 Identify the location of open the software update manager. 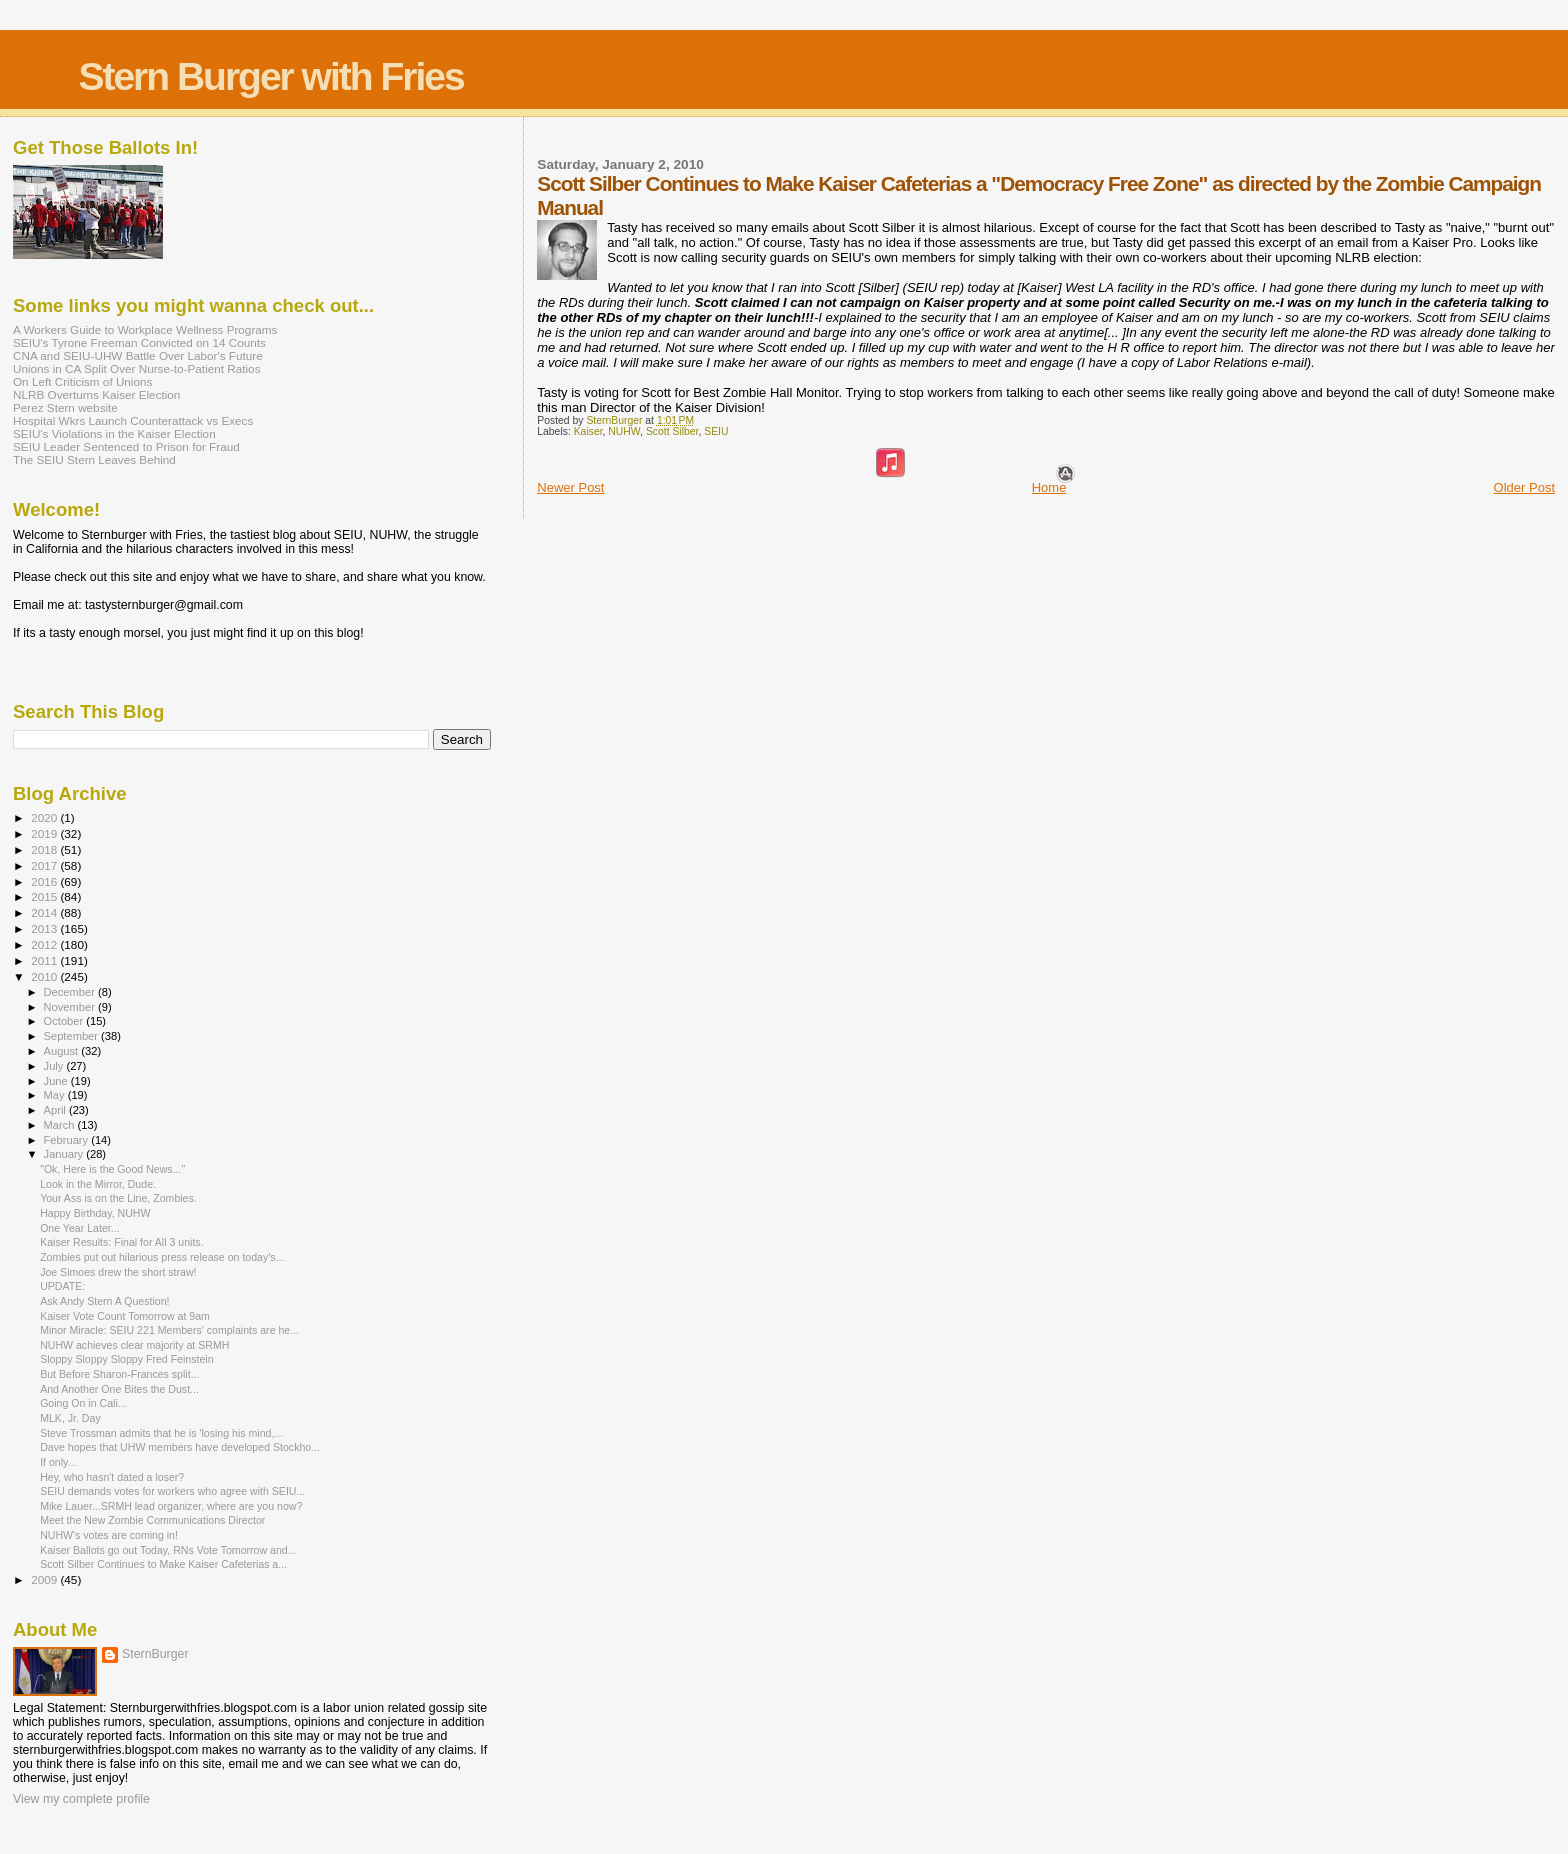
(1065, 473).